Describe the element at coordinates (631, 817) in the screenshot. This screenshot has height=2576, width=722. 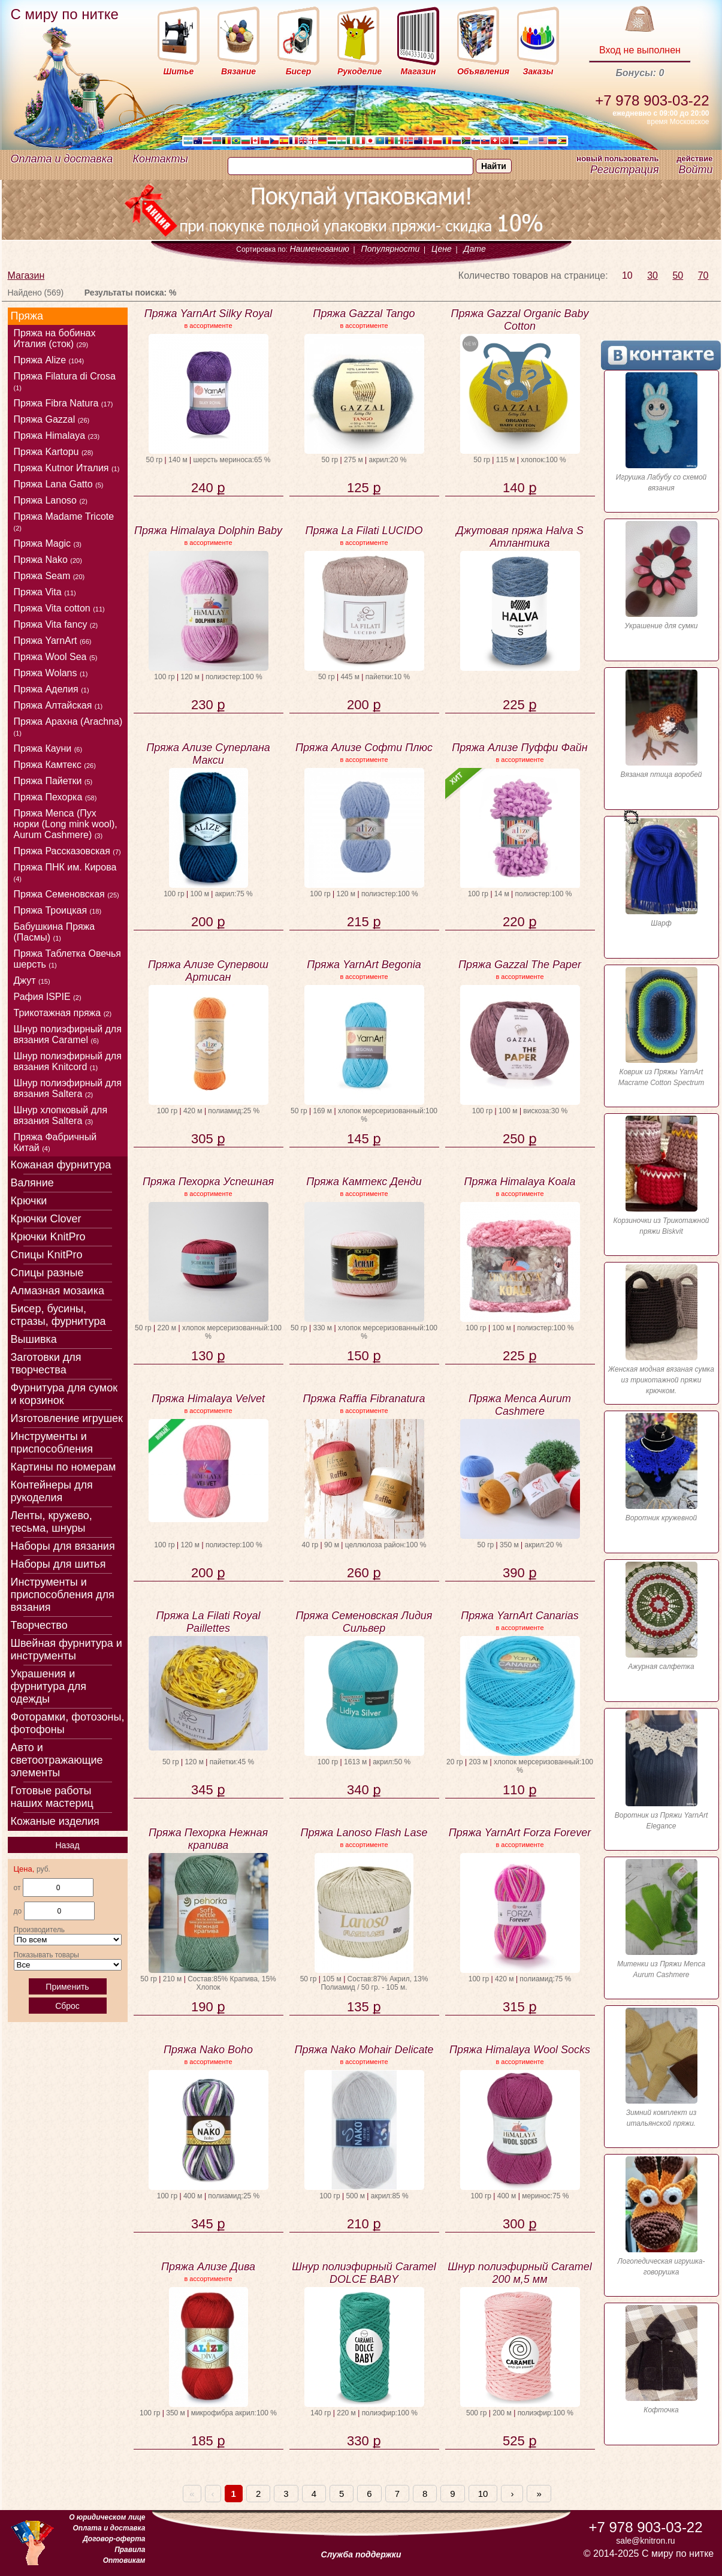
I see `indicates restricted or prohibited area` at that location.